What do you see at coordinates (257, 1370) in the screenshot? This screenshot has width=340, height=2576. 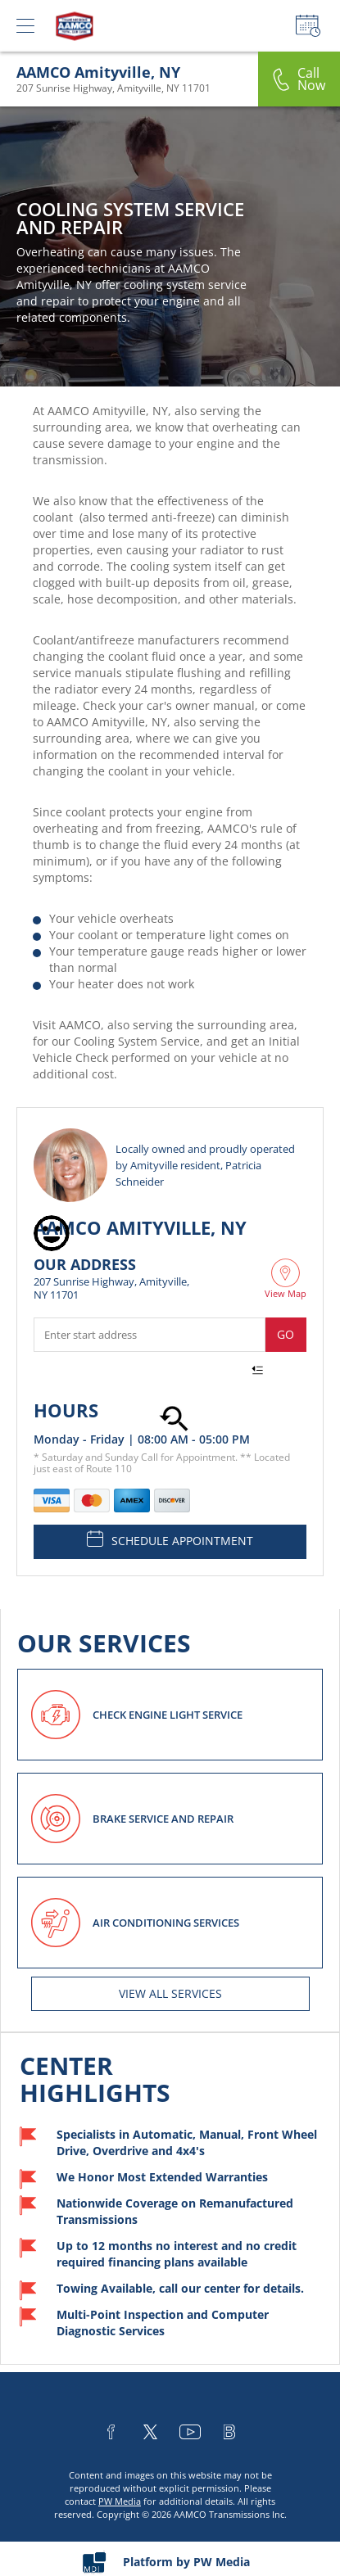 I see `decrease text indentation` at bounding box center [257, 1370].